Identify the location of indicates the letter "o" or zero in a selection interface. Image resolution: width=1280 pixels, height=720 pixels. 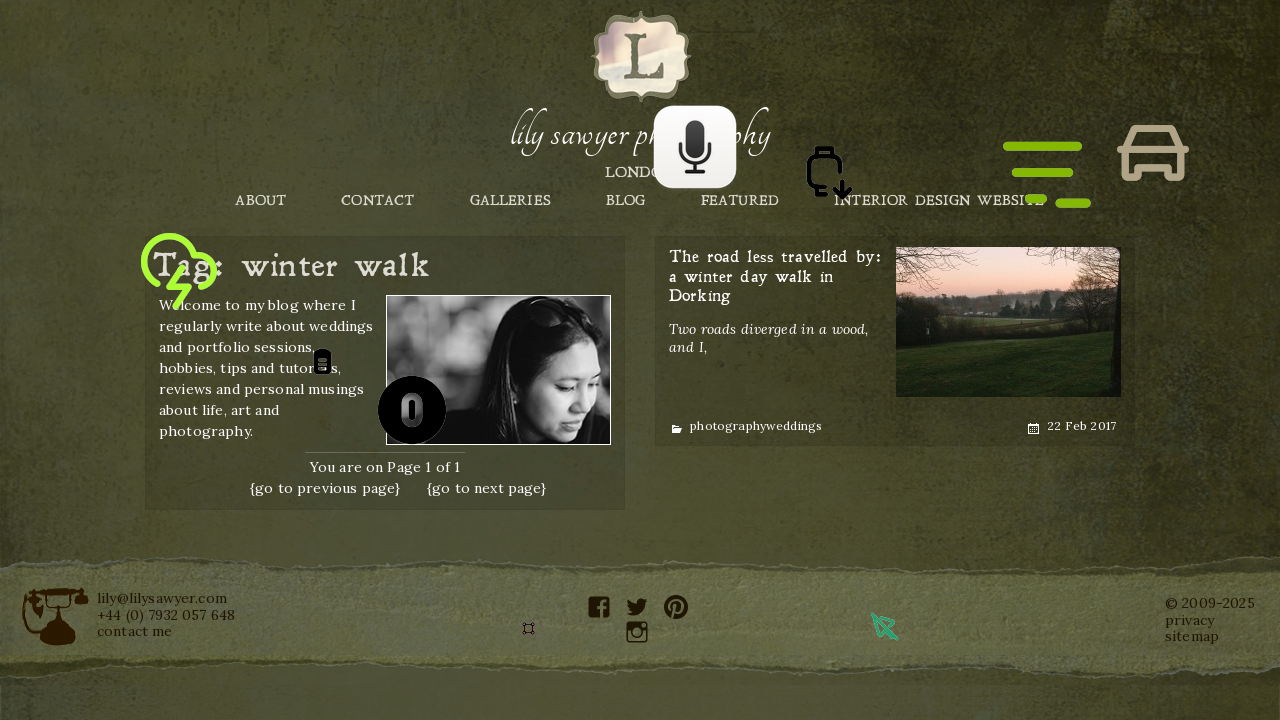
(412, 410).